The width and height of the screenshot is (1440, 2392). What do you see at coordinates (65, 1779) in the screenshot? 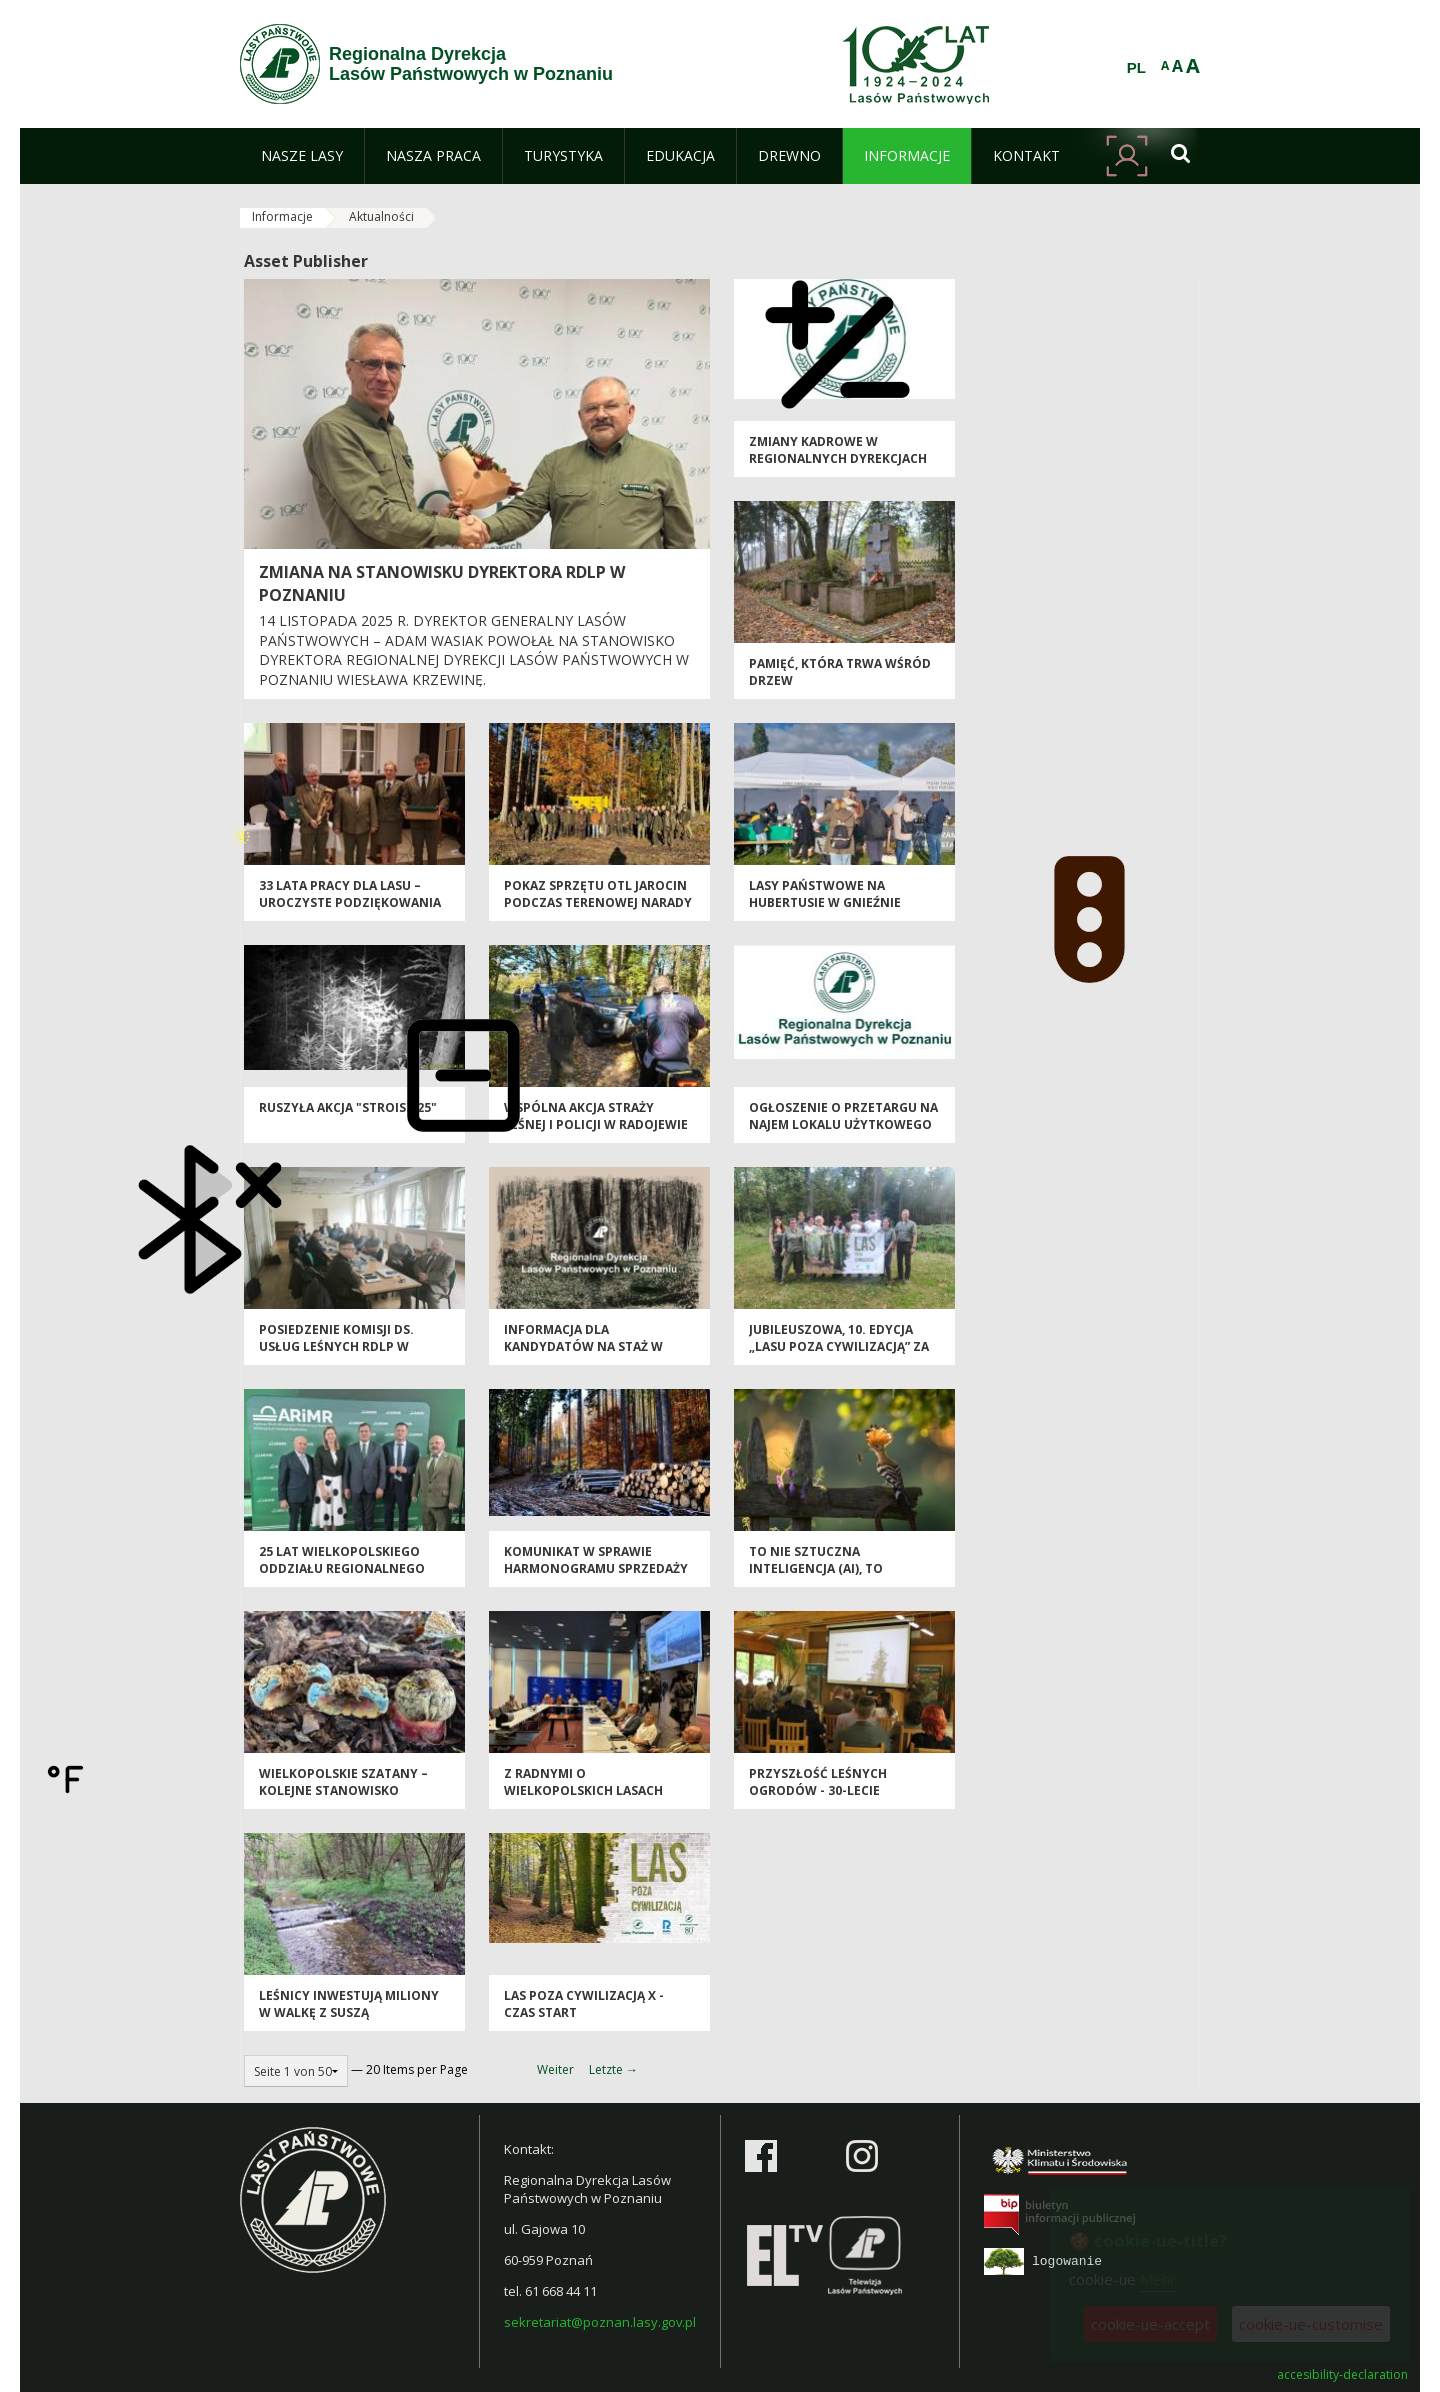
I see `display temperature in fahrenheit` at bounding box center [65, 1779].